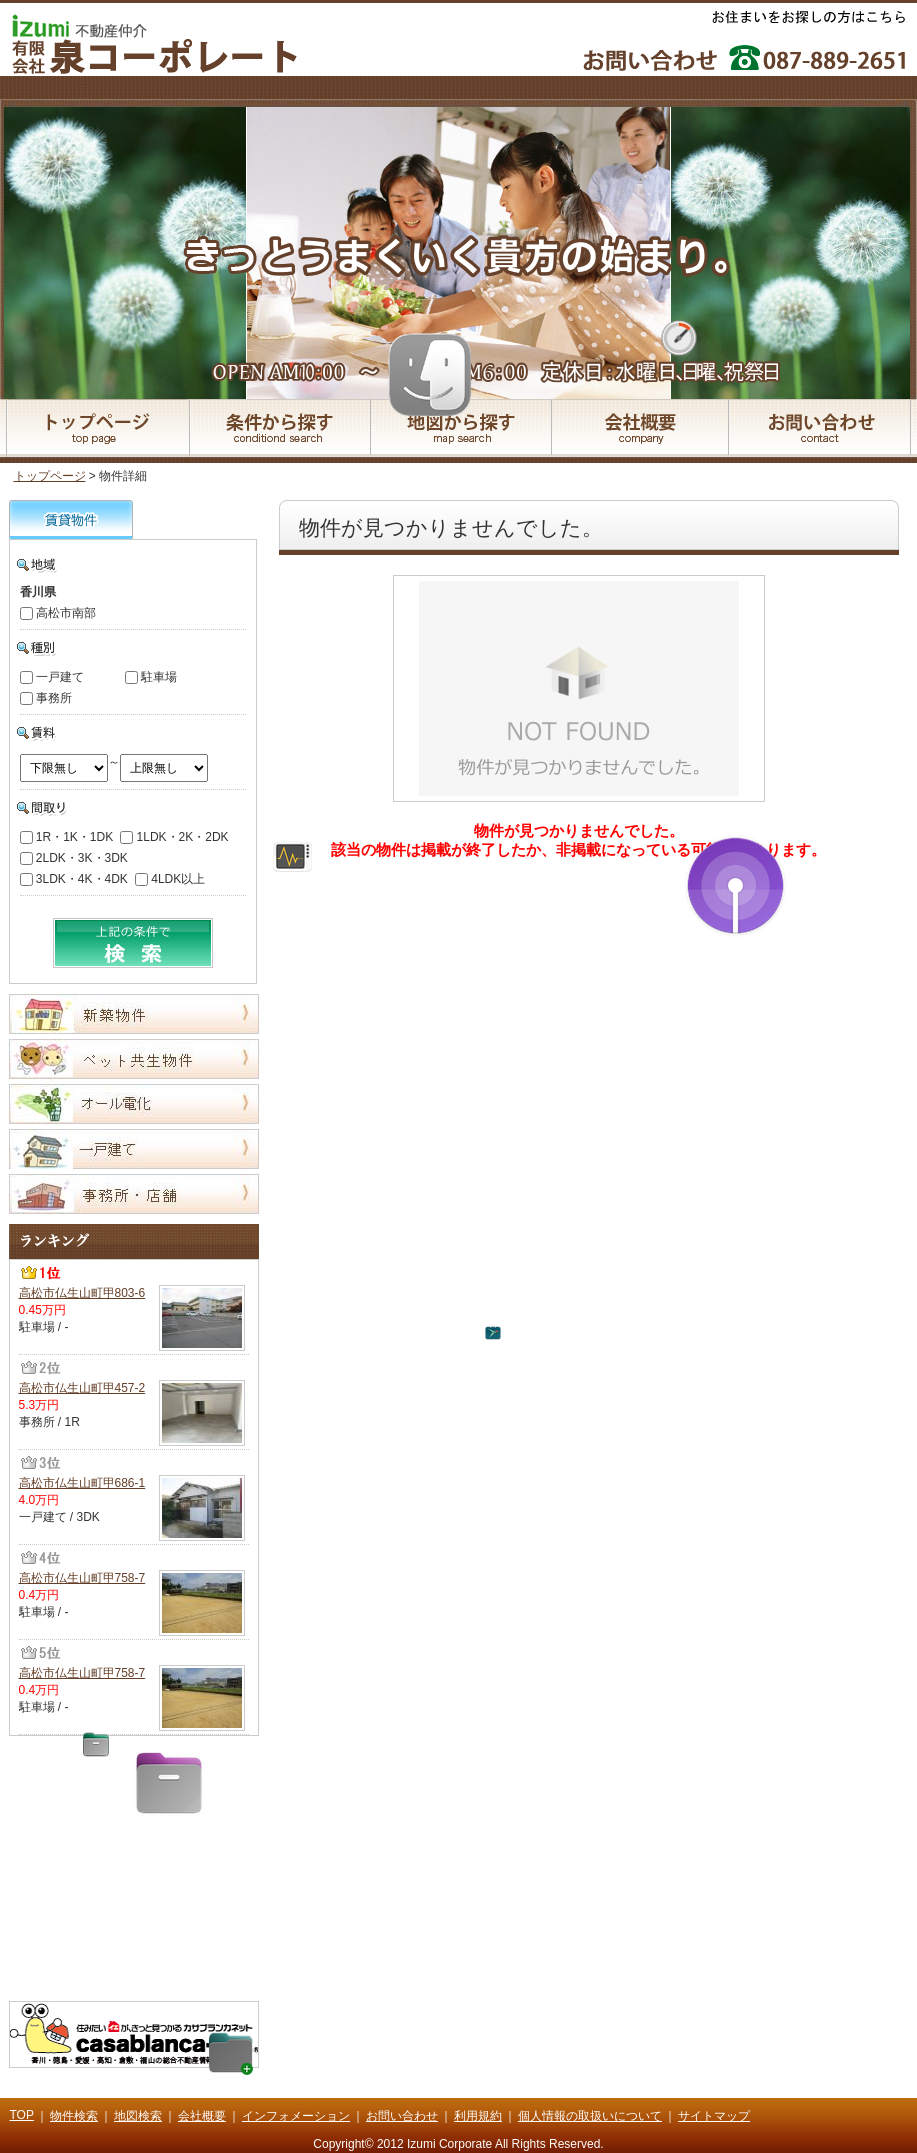 This screenshot has width=917, height=2153. Describe the element at coordinates (169, 1783) in the screenshot. I see `open the file manager application` at that location.